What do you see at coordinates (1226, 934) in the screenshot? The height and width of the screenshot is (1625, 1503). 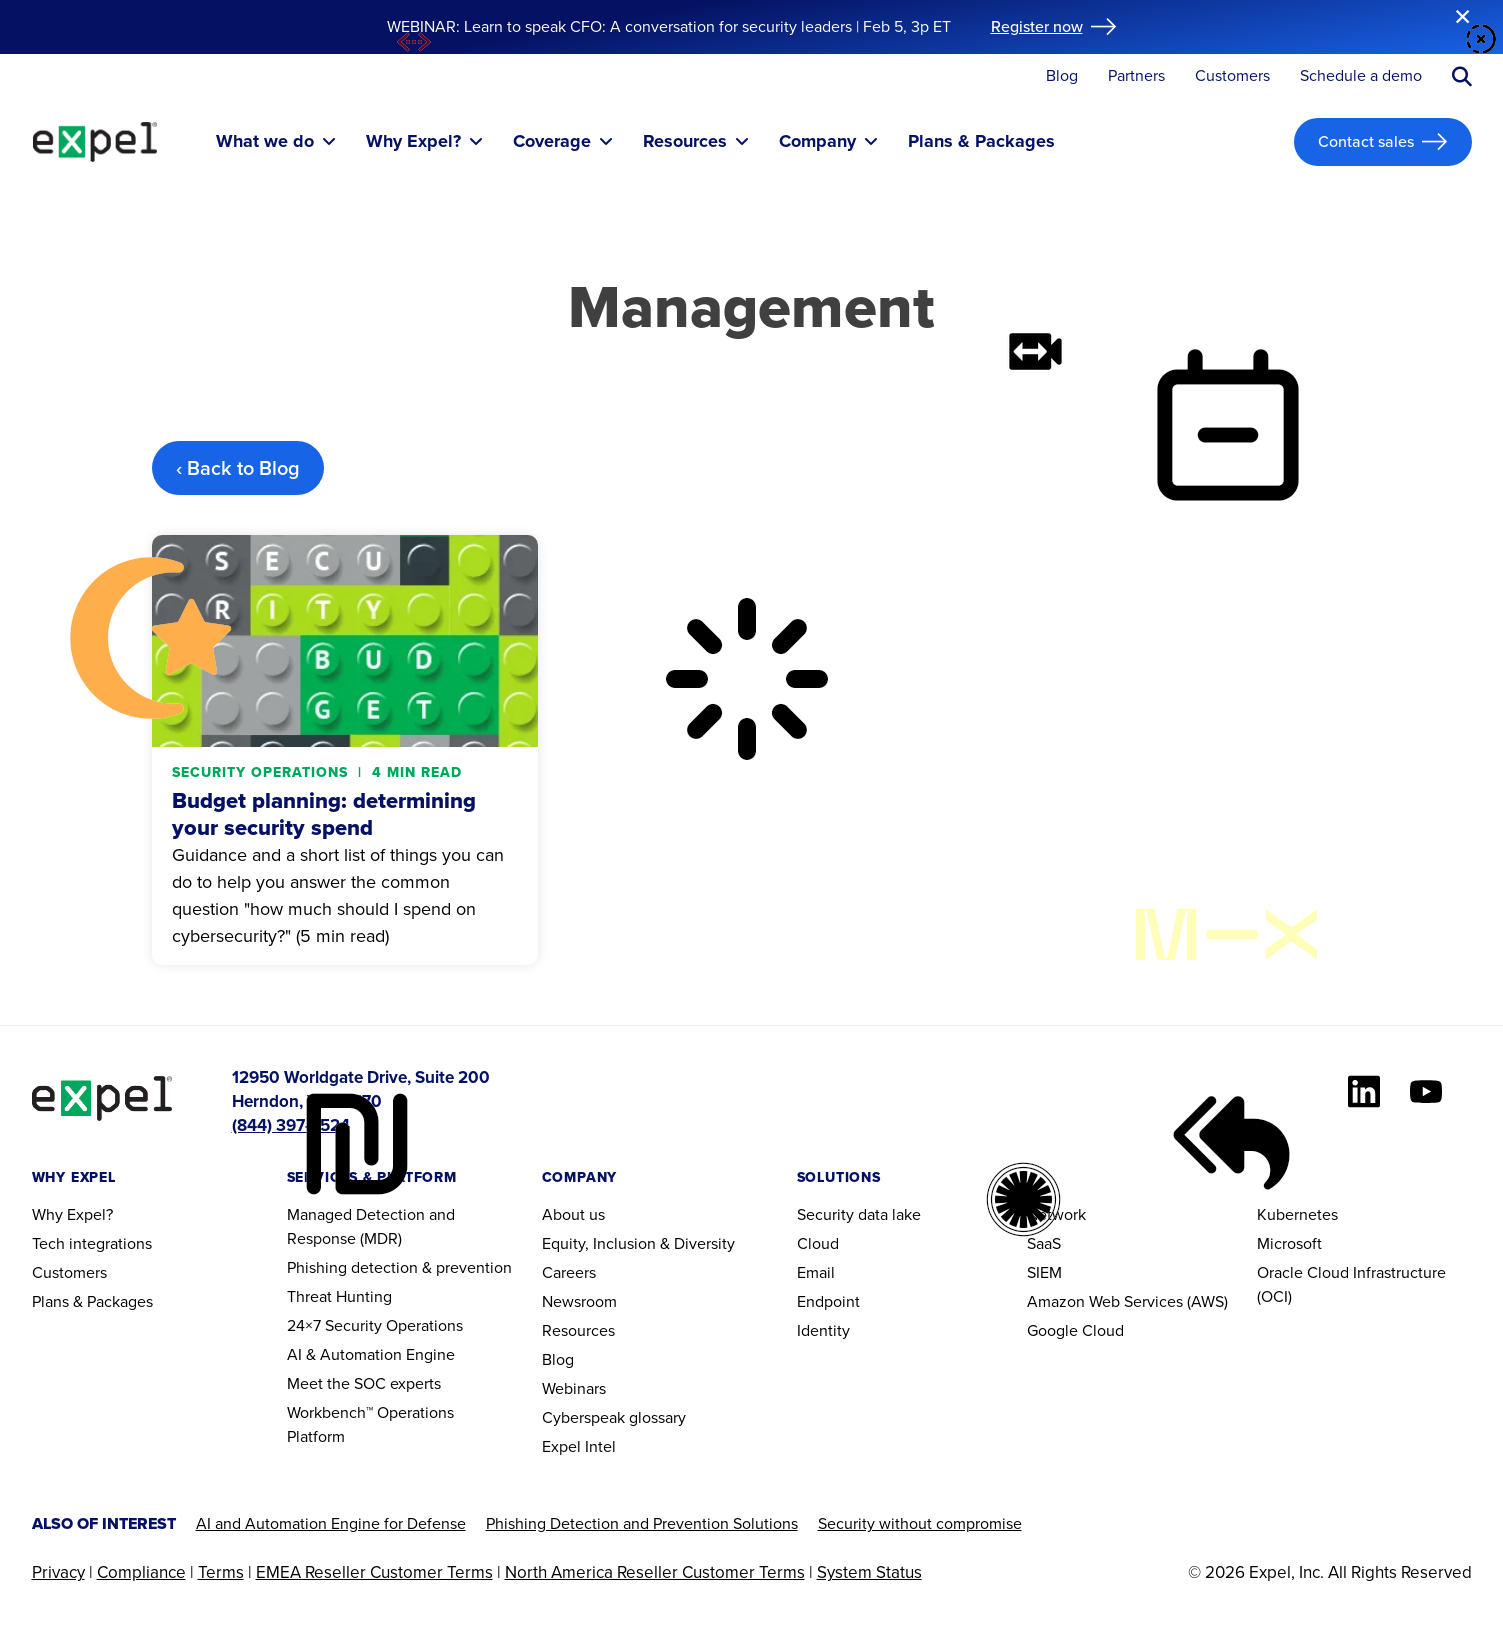 I see `open mixcloud app or website` at bounding box center [1226, 934].